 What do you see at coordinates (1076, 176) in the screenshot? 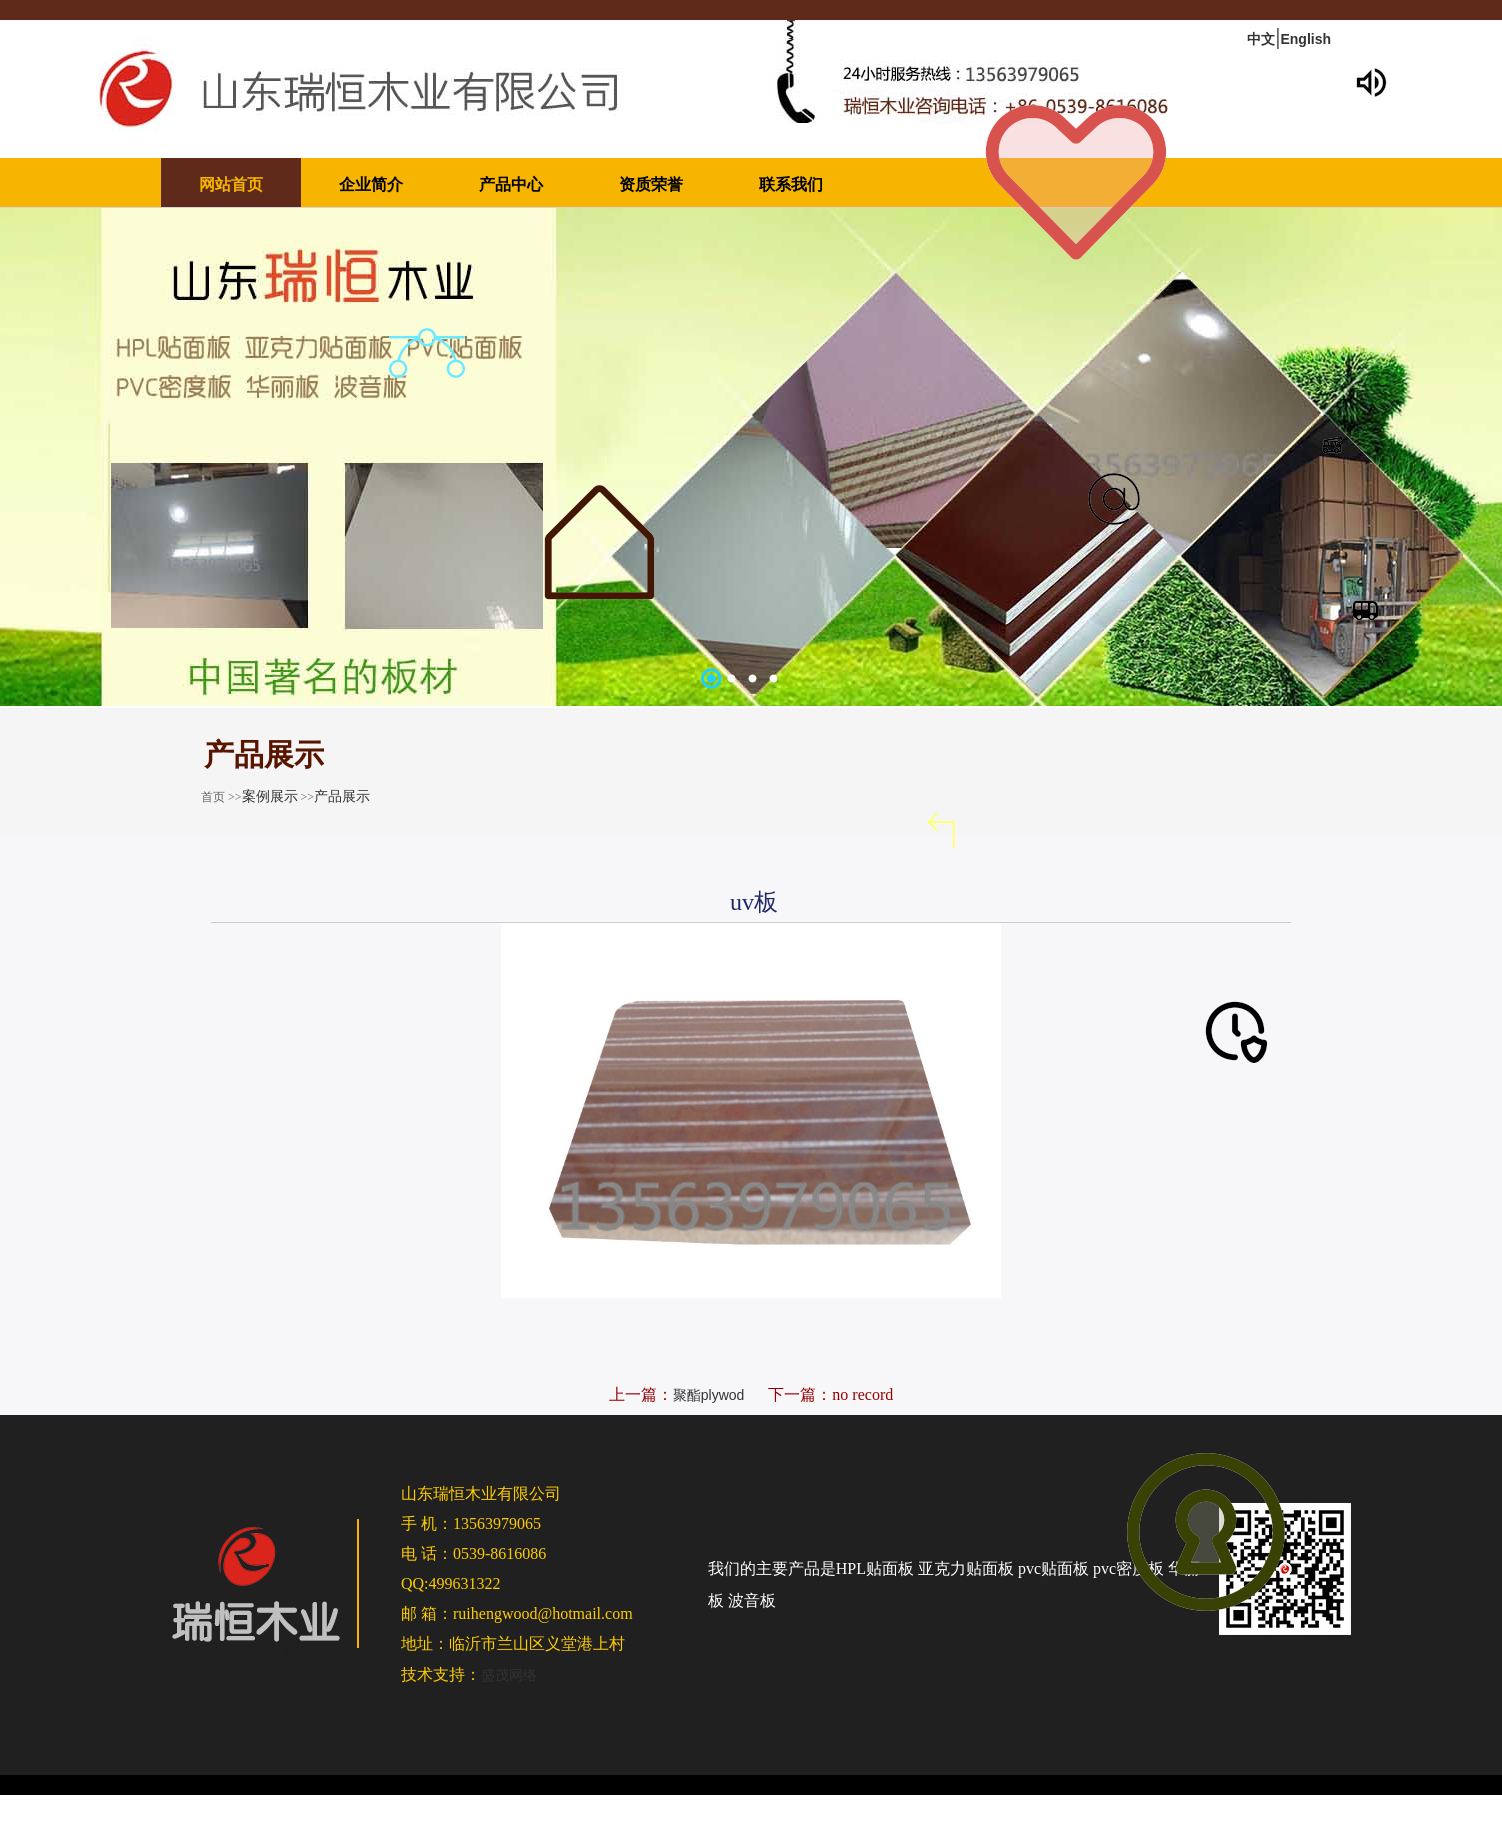
I see `add to favorites` at bounding box center [1076, 176].